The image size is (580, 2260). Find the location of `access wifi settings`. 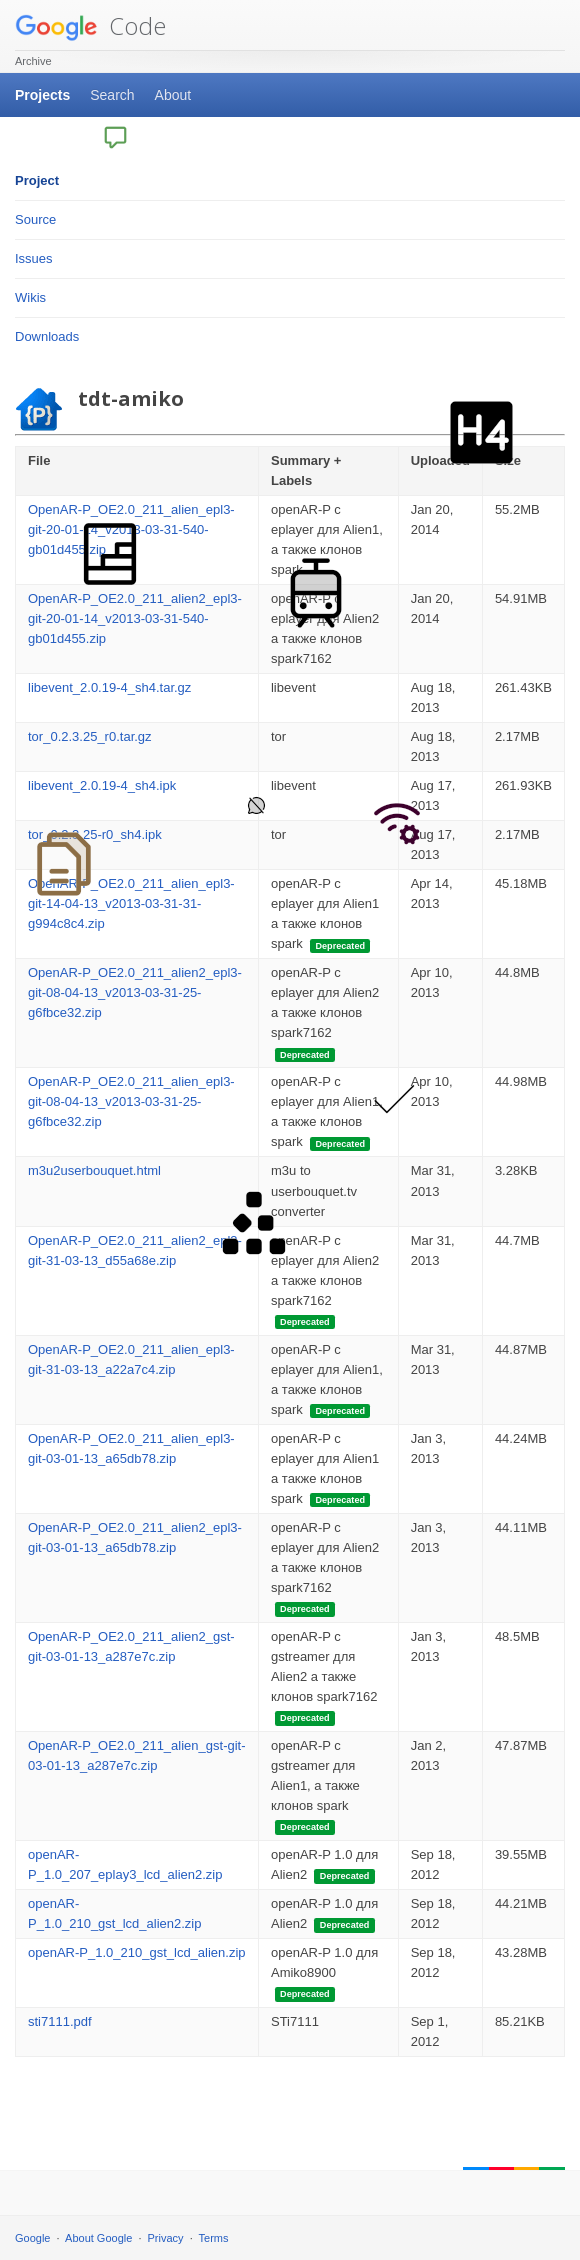

access wifi settings is located at coordinates (397, 822).